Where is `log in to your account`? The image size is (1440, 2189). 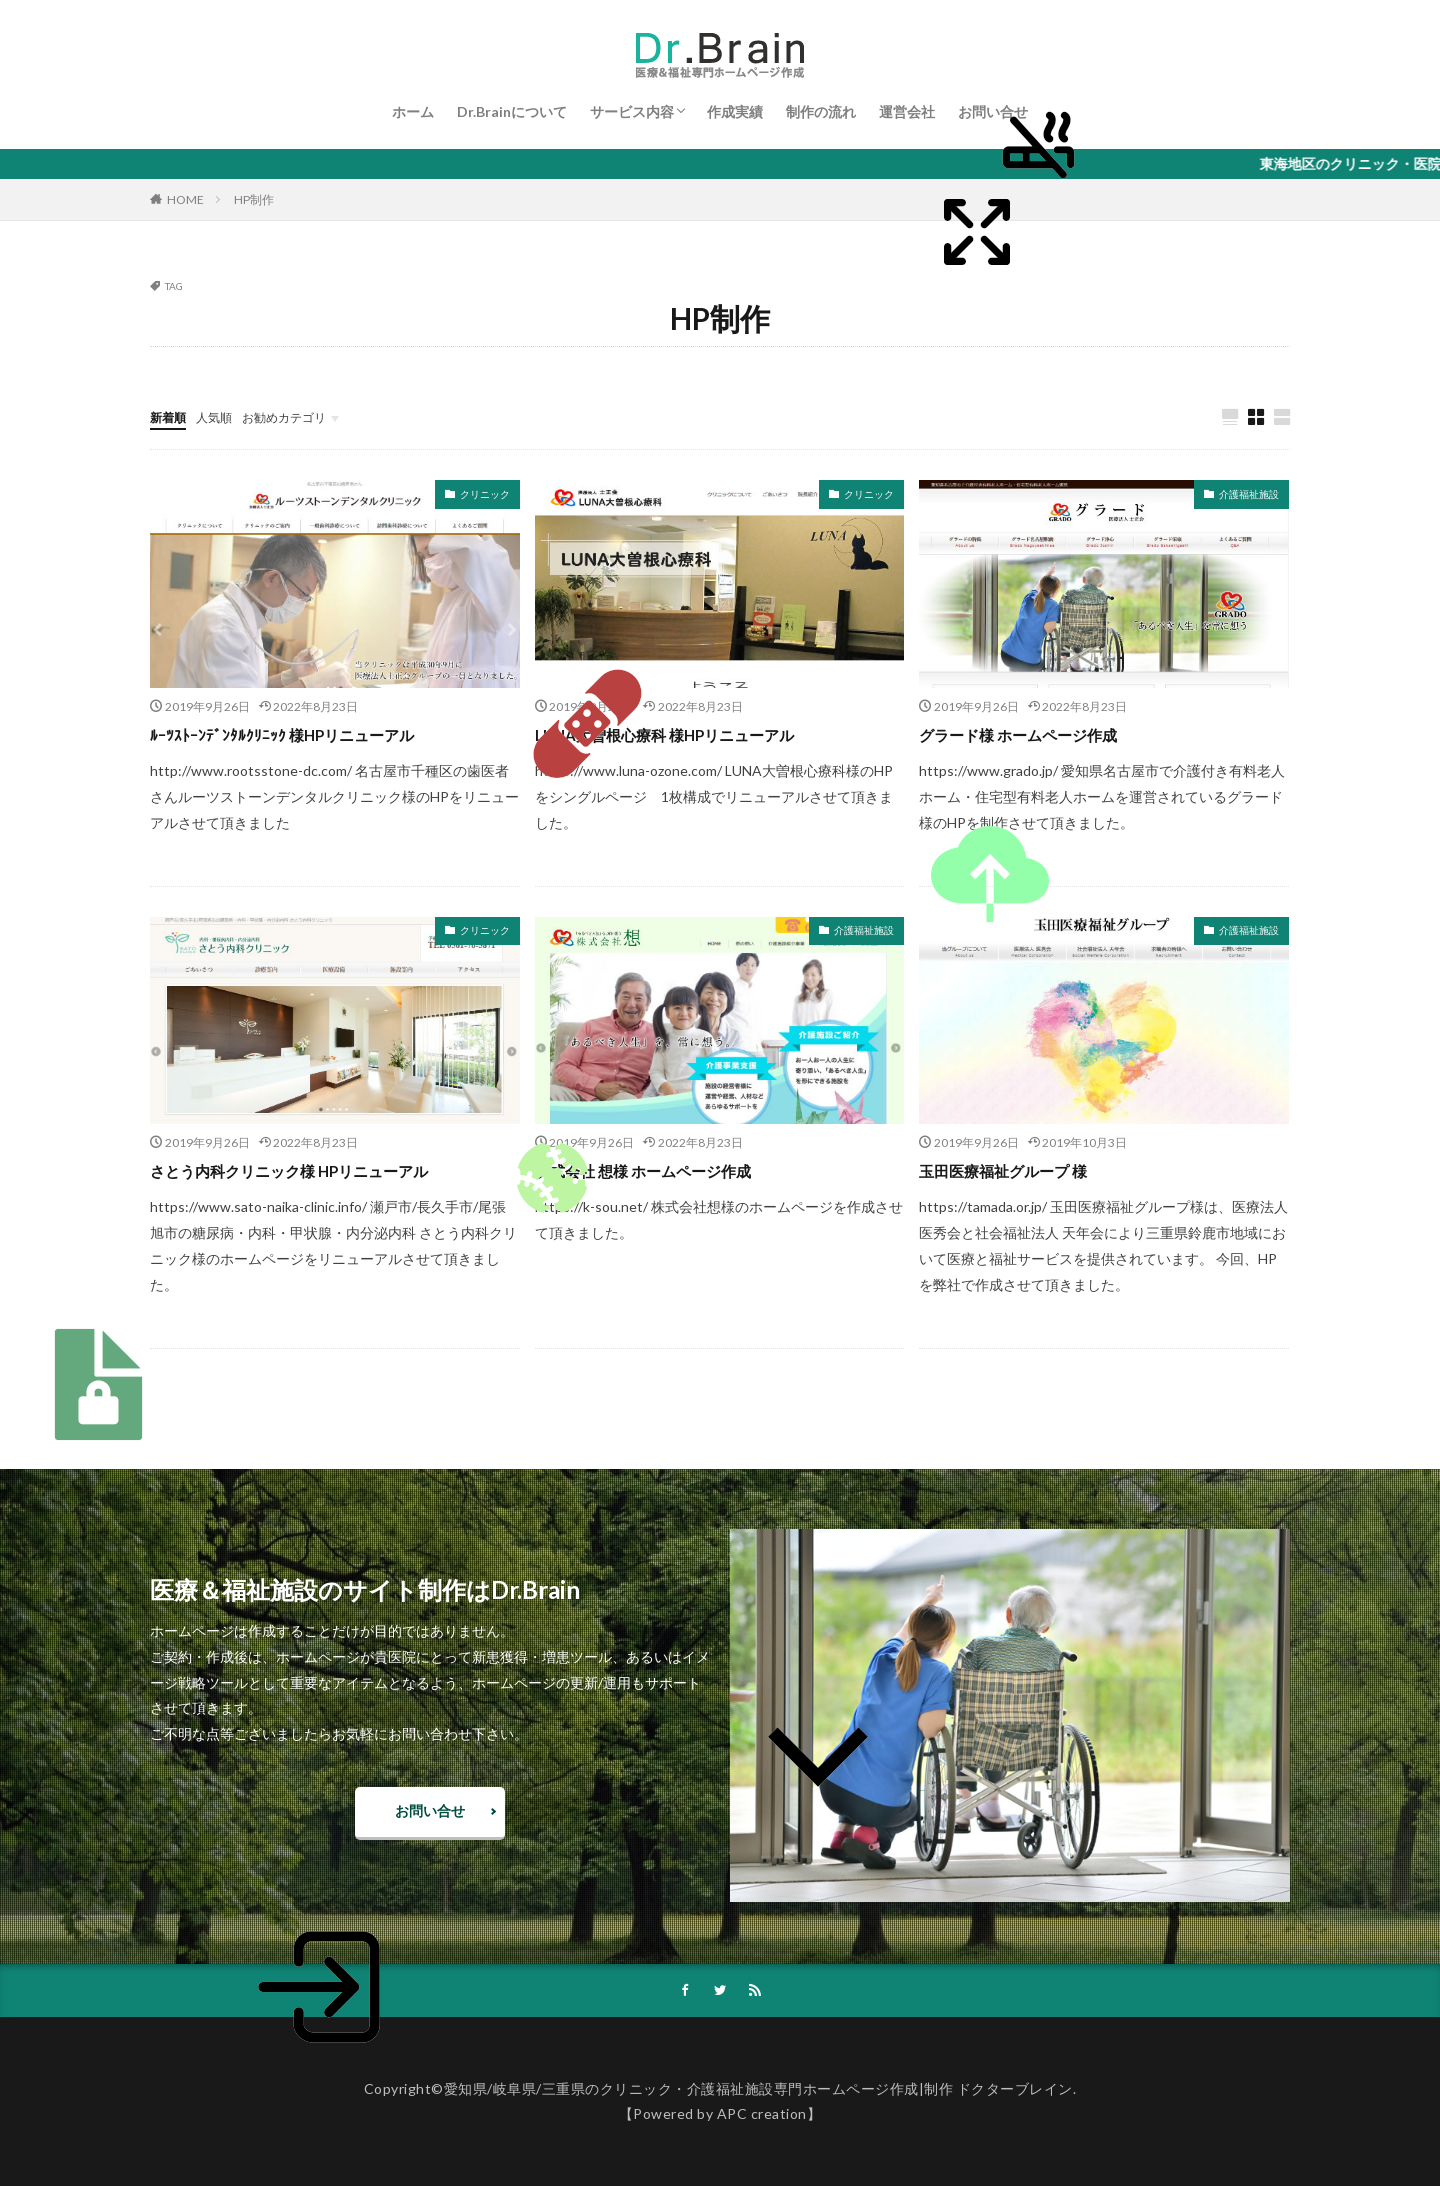 log in to your account is located at coordinates (319, 1987).